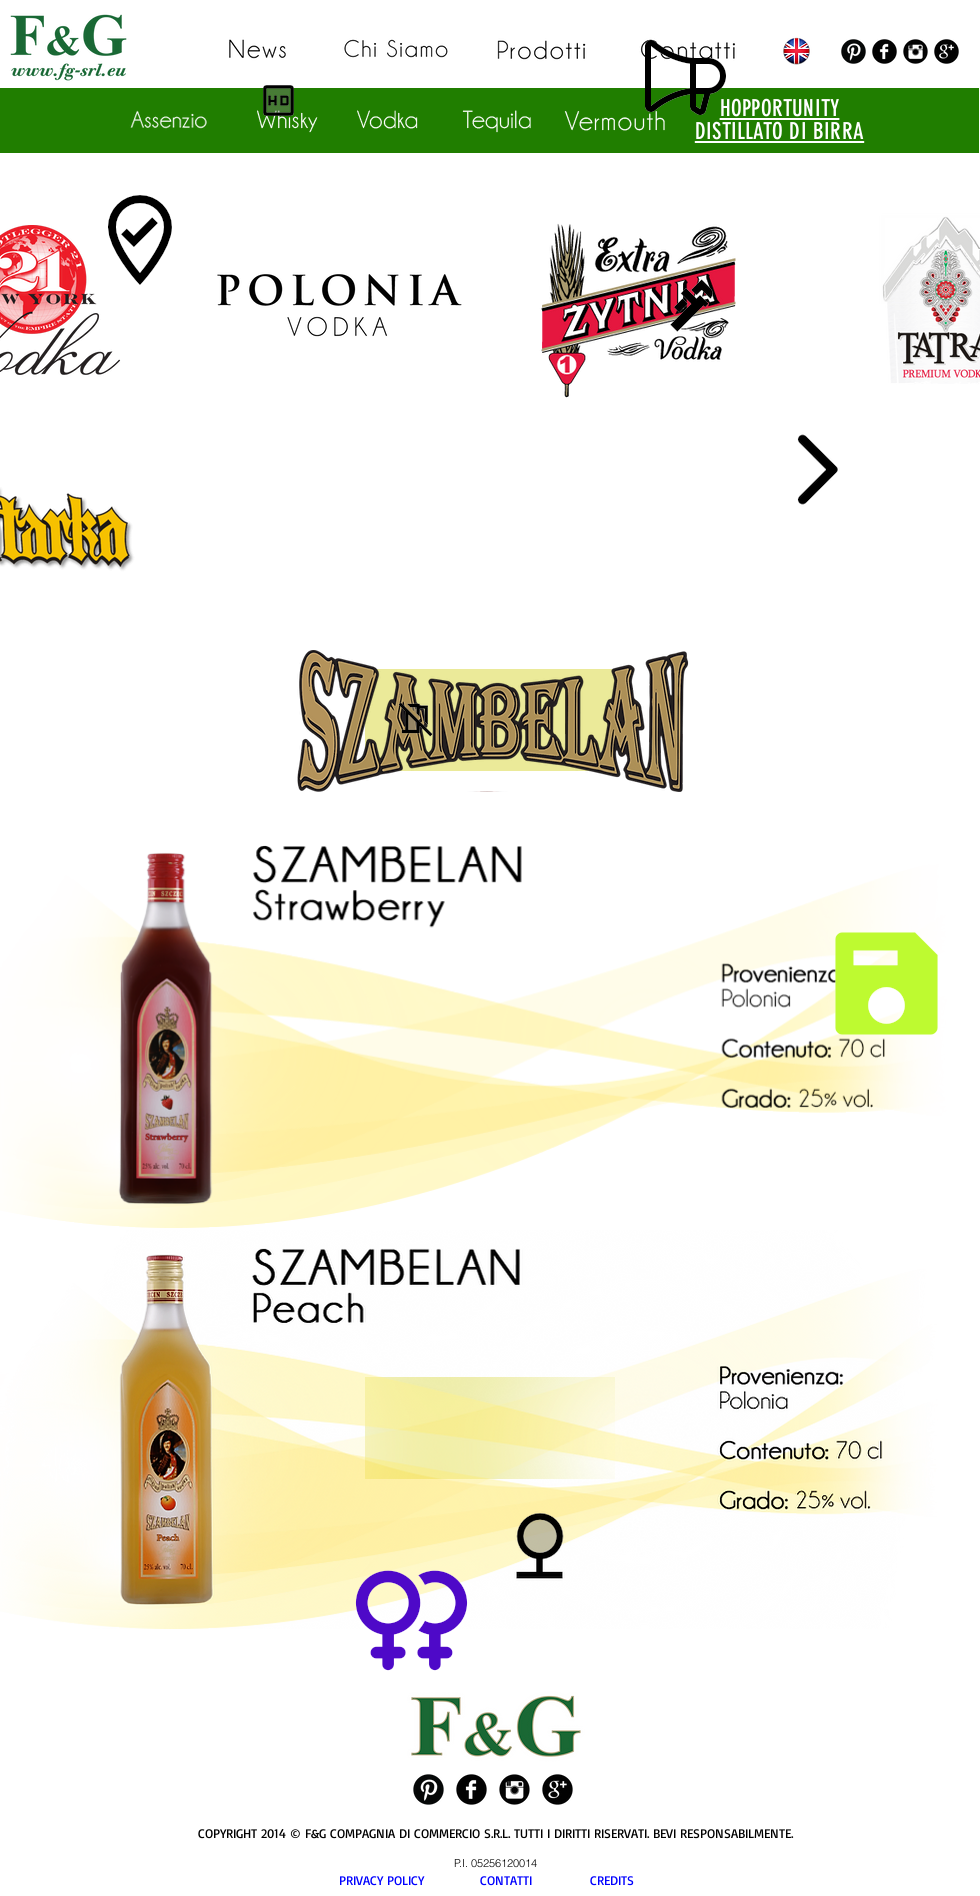  What do you see at coordinates (886, 983) in the screenshot?
I see `save current file or document` at bounding box center [886, 983].